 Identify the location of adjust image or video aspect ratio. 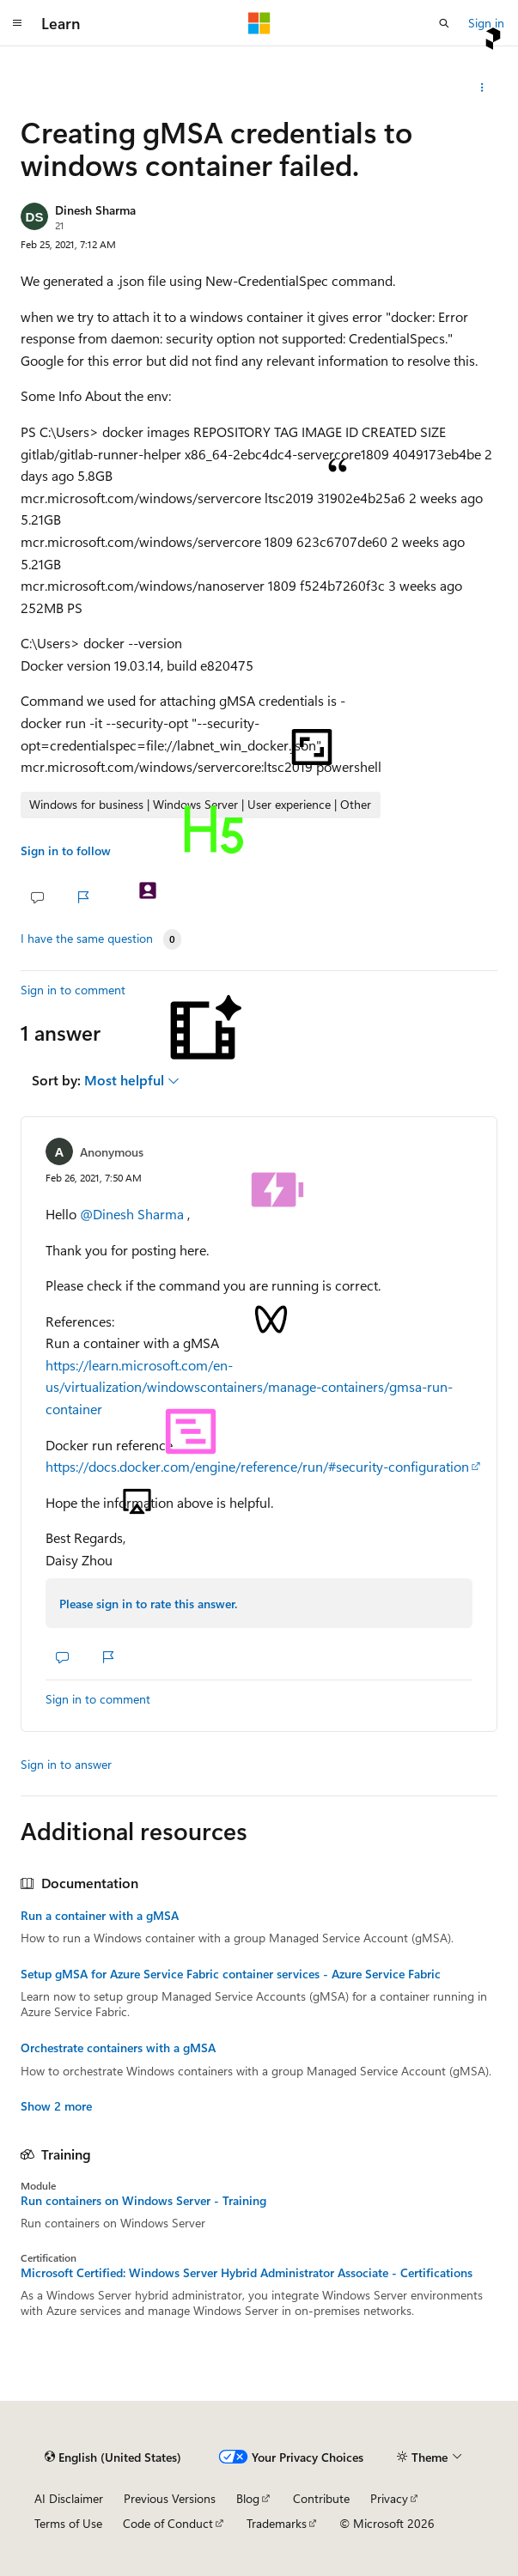
(312, 747).